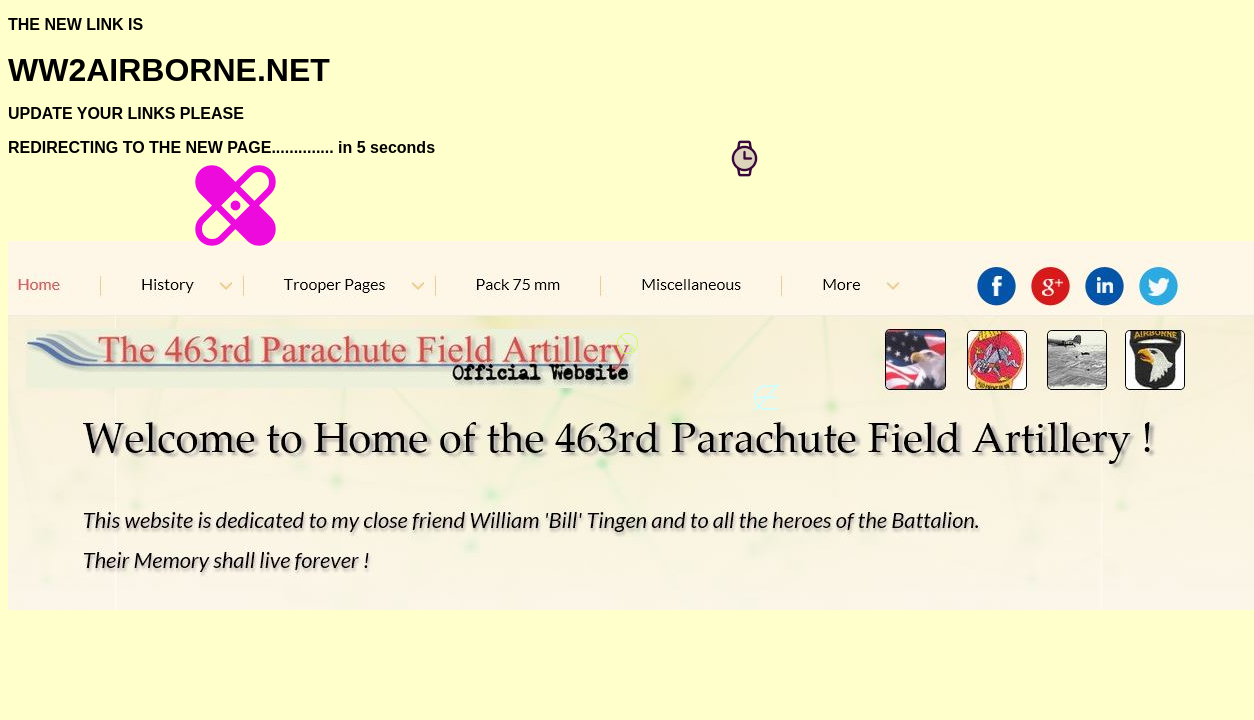 The height and width of the screenshot is (720, 1254). Describe the element at coordinates (766, 397) in the screenshot. I see `indicates item is not part of a set or group` at that location.